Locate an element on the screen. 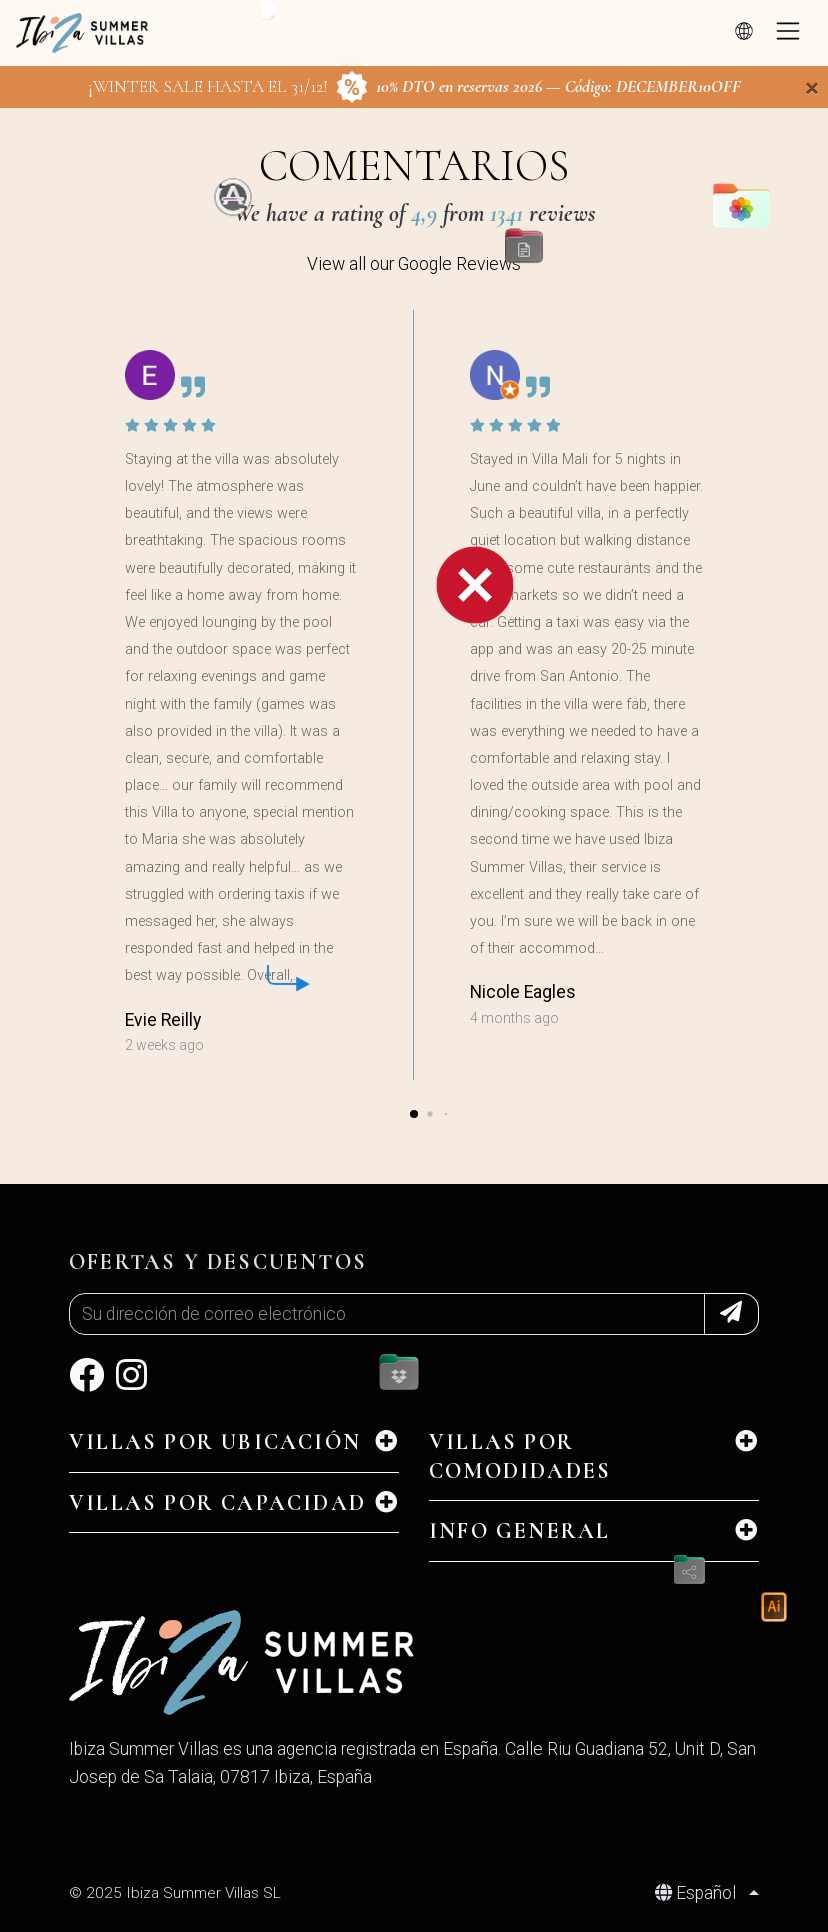 This screenshot has height=1932, width=828. unknown or unrecognized clipping file type is located at coordinates (269, 11).